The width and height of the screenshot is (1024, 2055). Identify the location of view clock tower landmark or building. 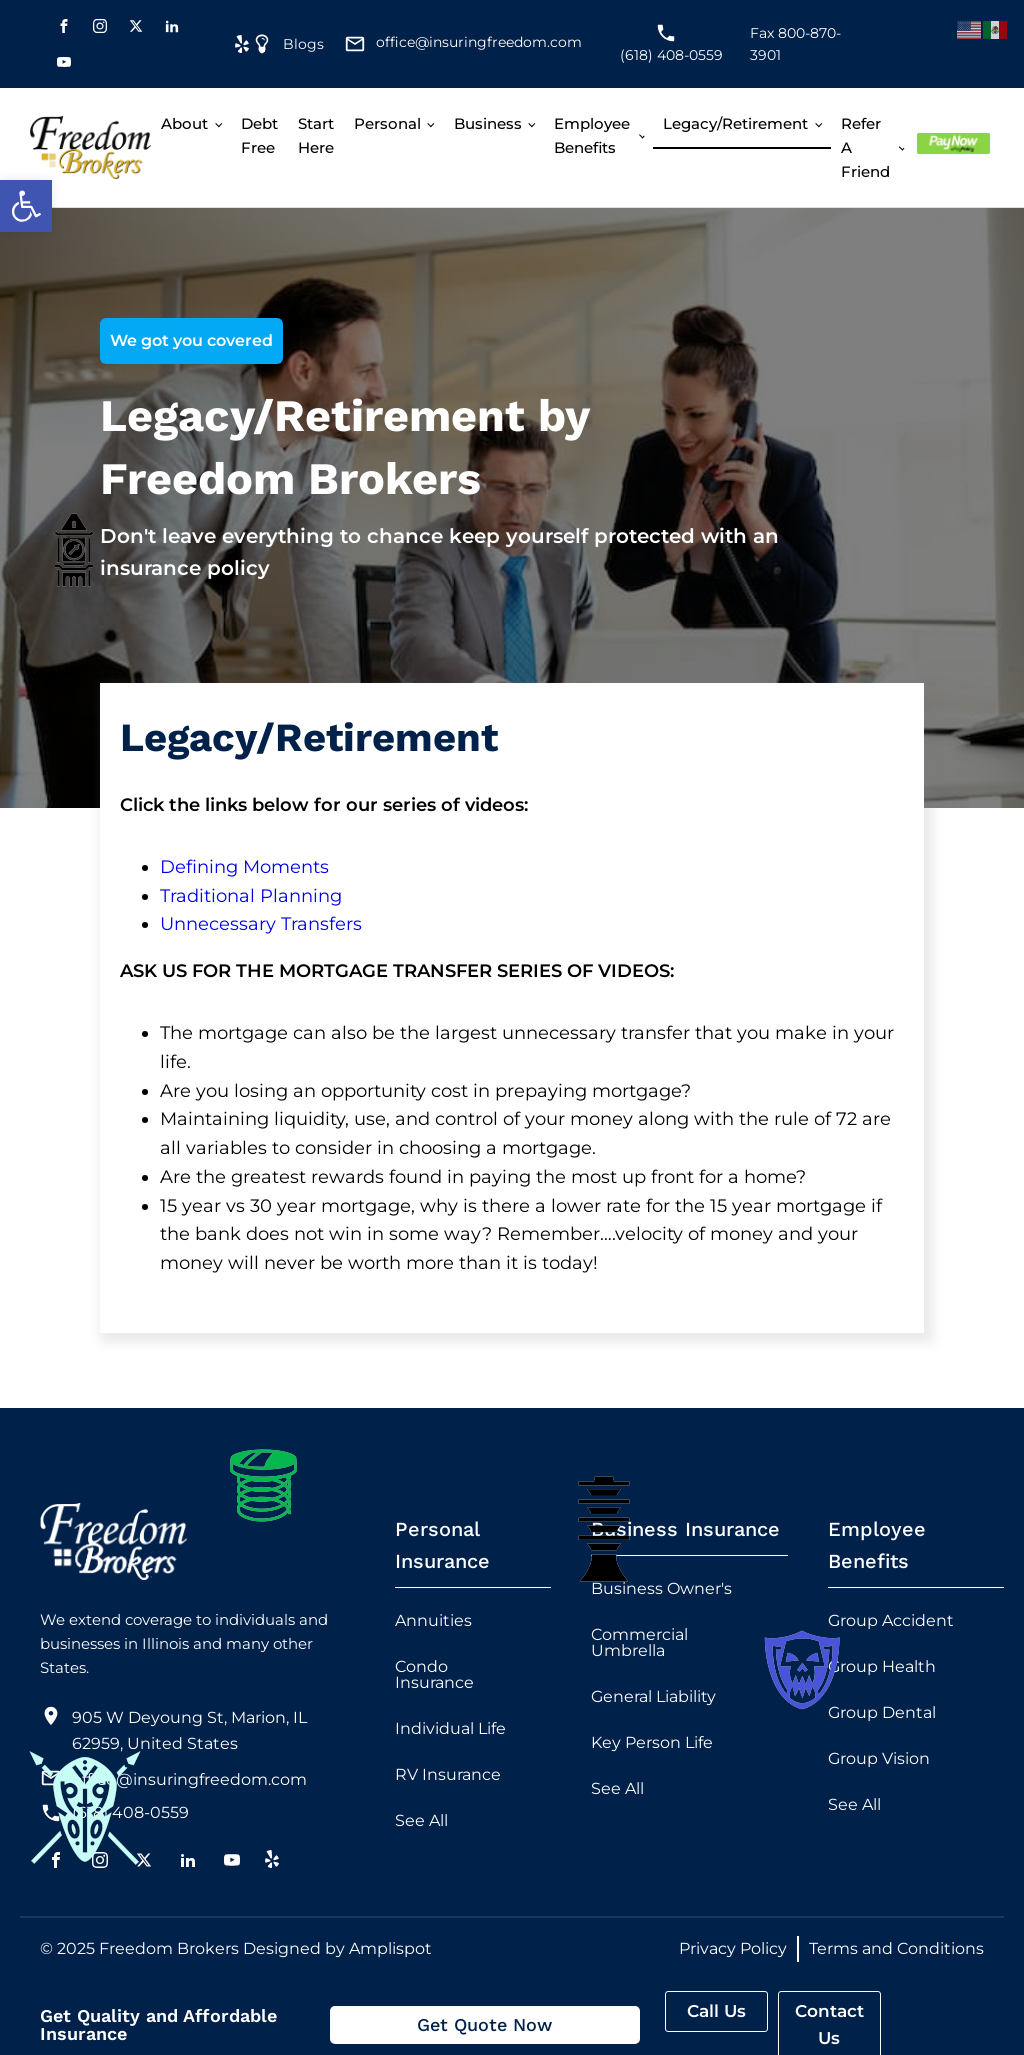
(74, 550).